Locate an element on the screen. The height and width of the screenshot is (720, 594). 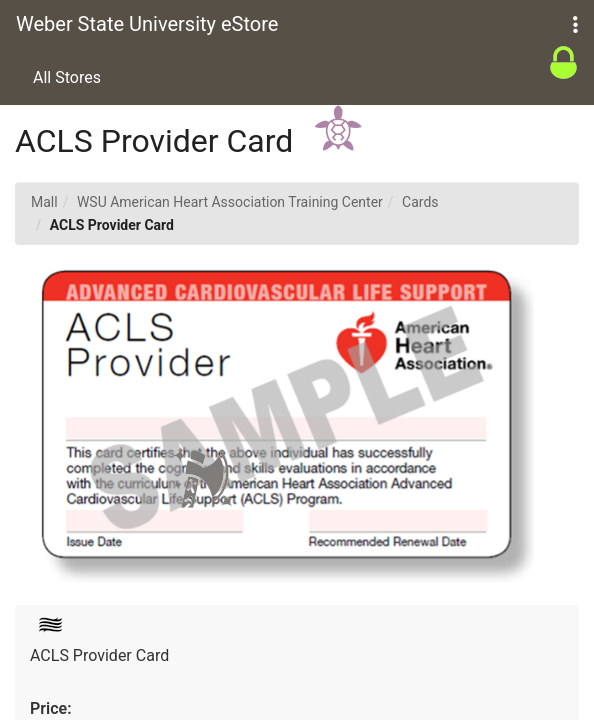
indicates a locked or secured item is located at coordinates (563, 62).